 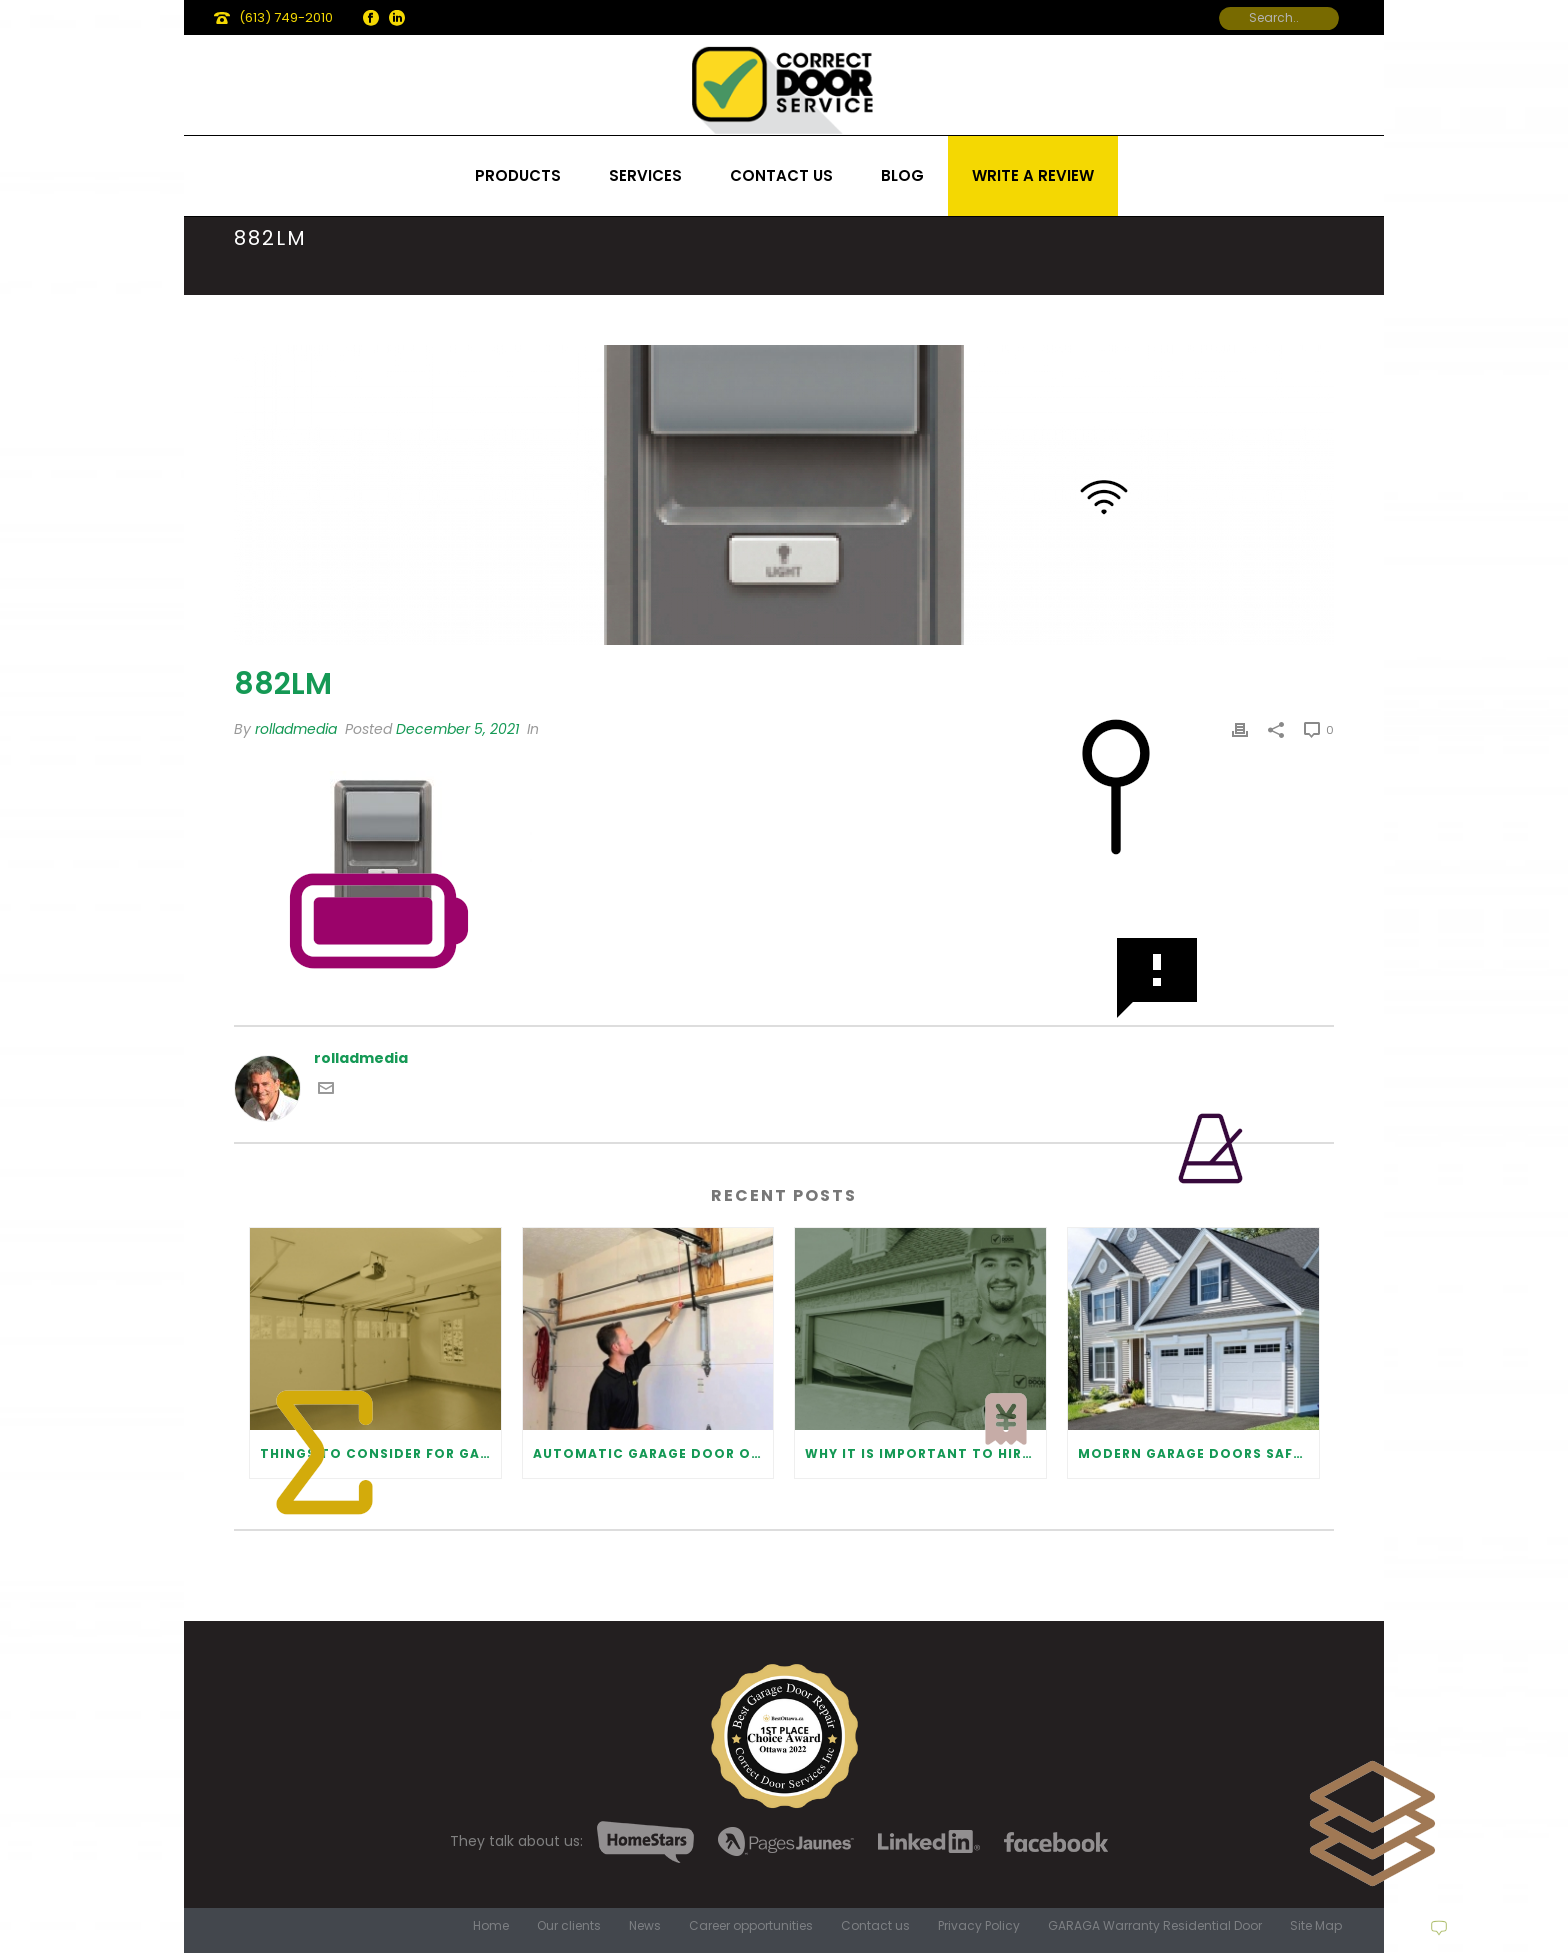 I want to click on access tempo or timing settings, so click(x=1210, y=1148).